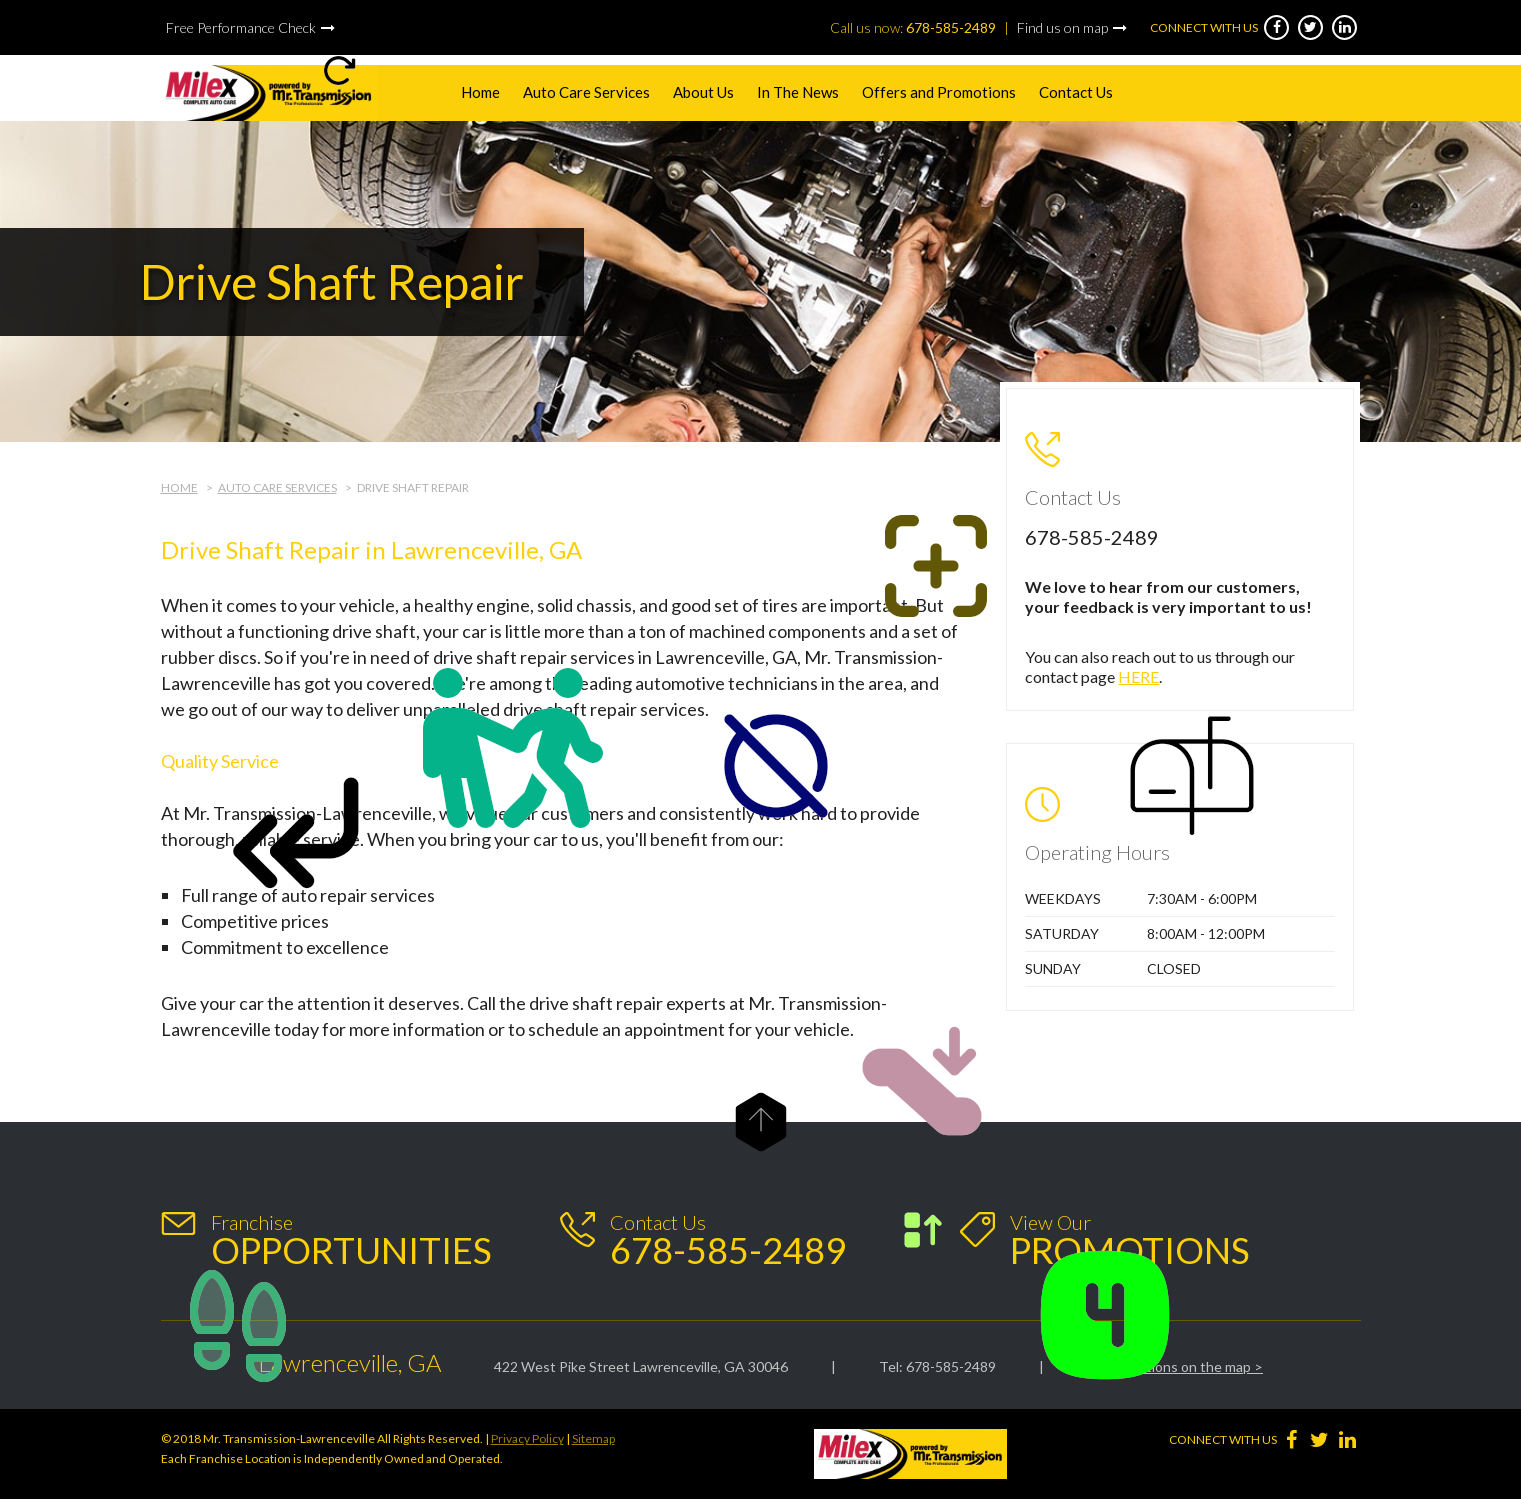  Describe the element at coordinates (922, 1081) in the screenshot. I see `indicates escalator going down` at that location.